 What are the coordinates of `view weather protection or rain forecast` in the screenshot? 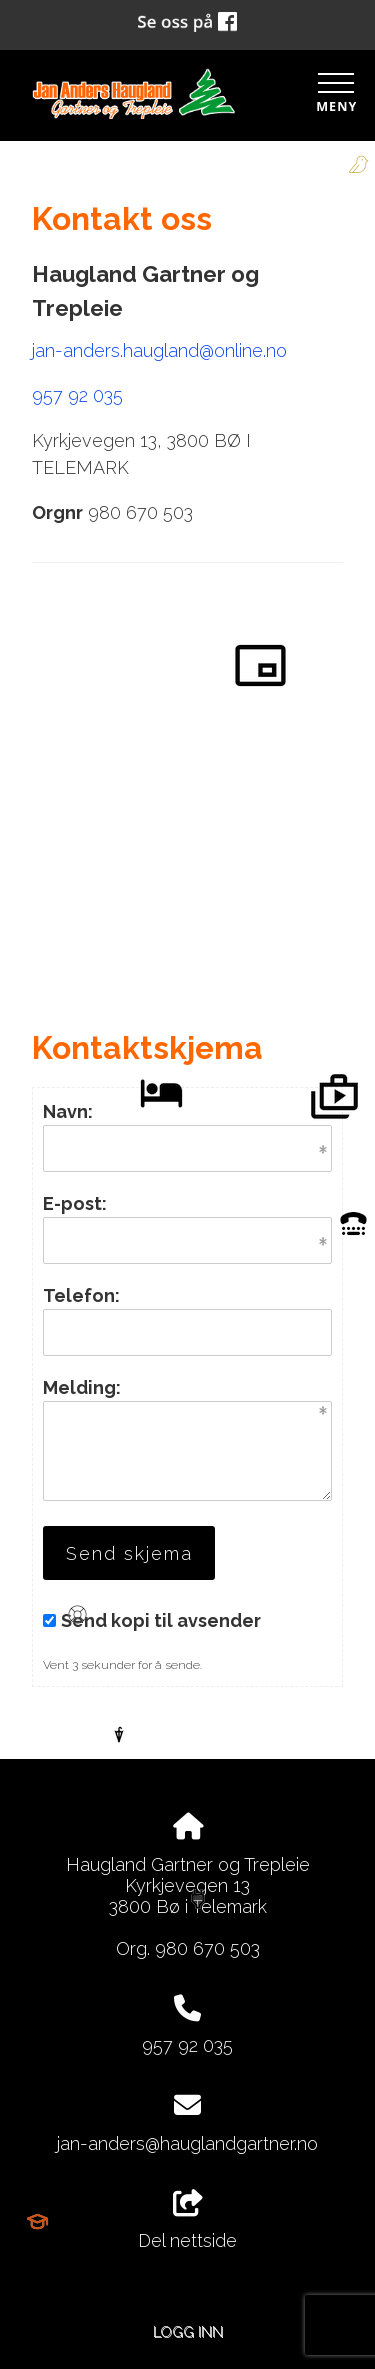 It's located at (119, 1735).